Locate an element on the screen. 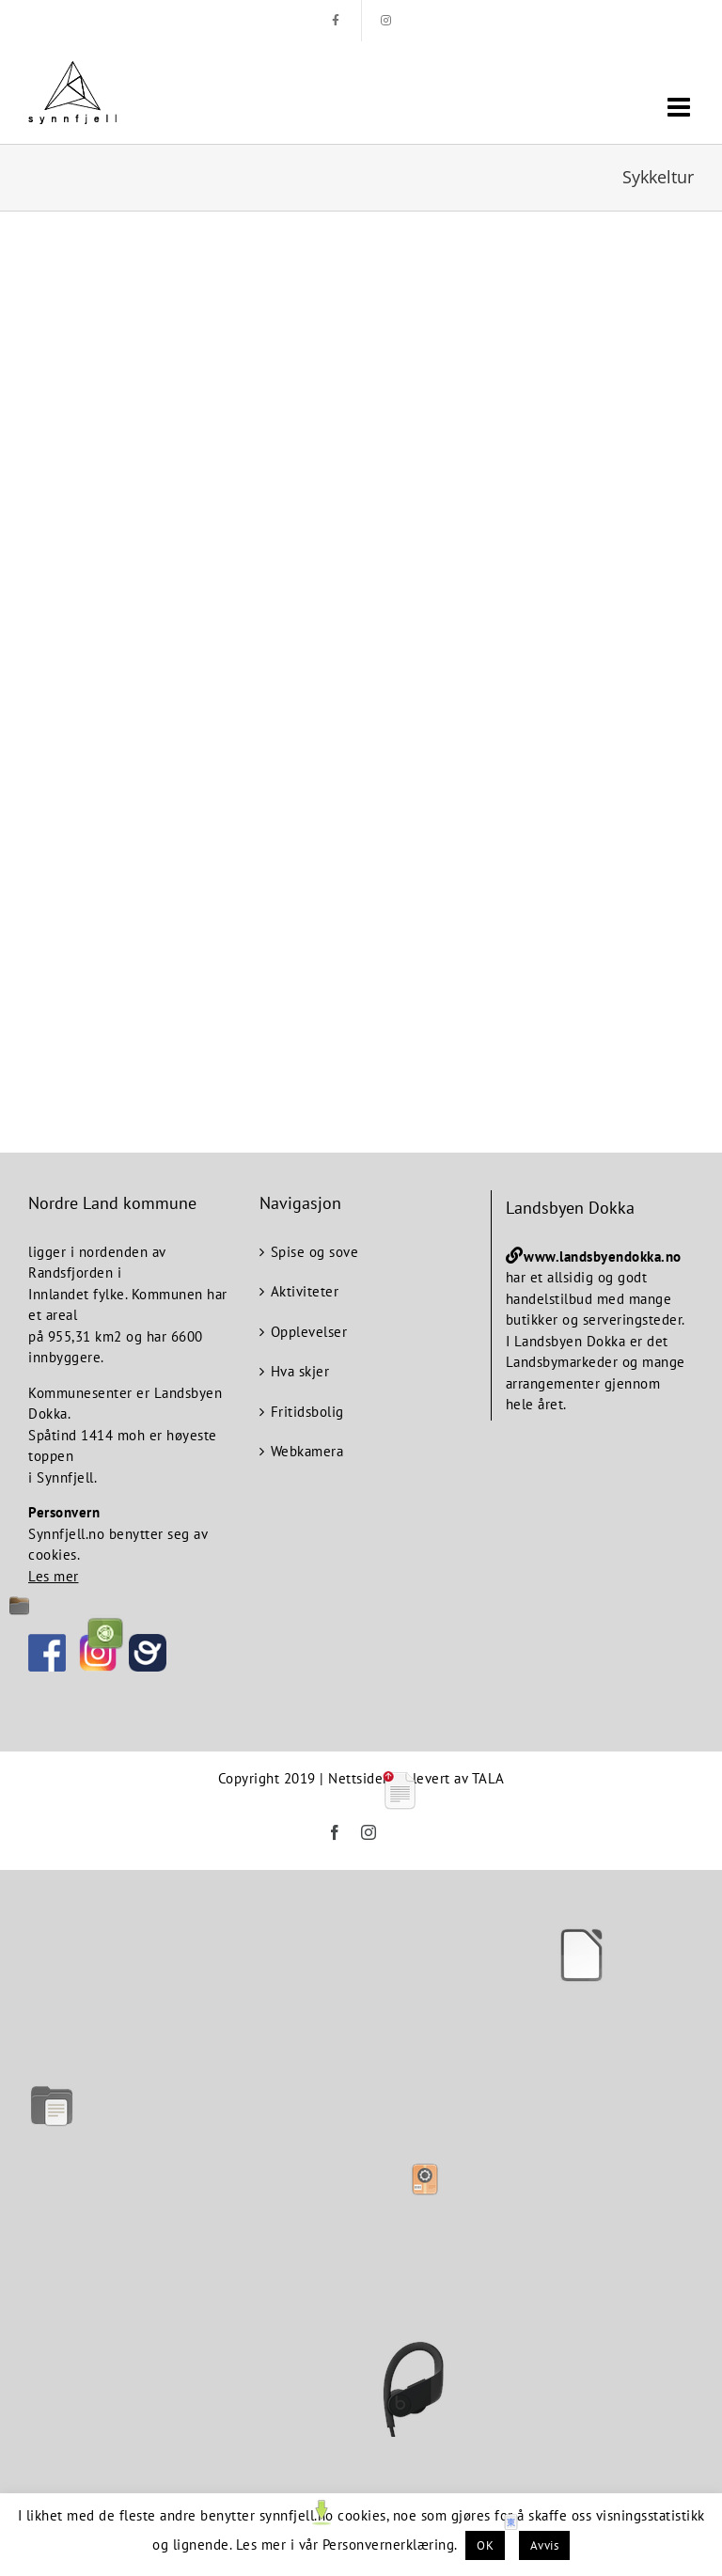  beats powerbeats wireless earphone device is located at coordinates (415, 2387).